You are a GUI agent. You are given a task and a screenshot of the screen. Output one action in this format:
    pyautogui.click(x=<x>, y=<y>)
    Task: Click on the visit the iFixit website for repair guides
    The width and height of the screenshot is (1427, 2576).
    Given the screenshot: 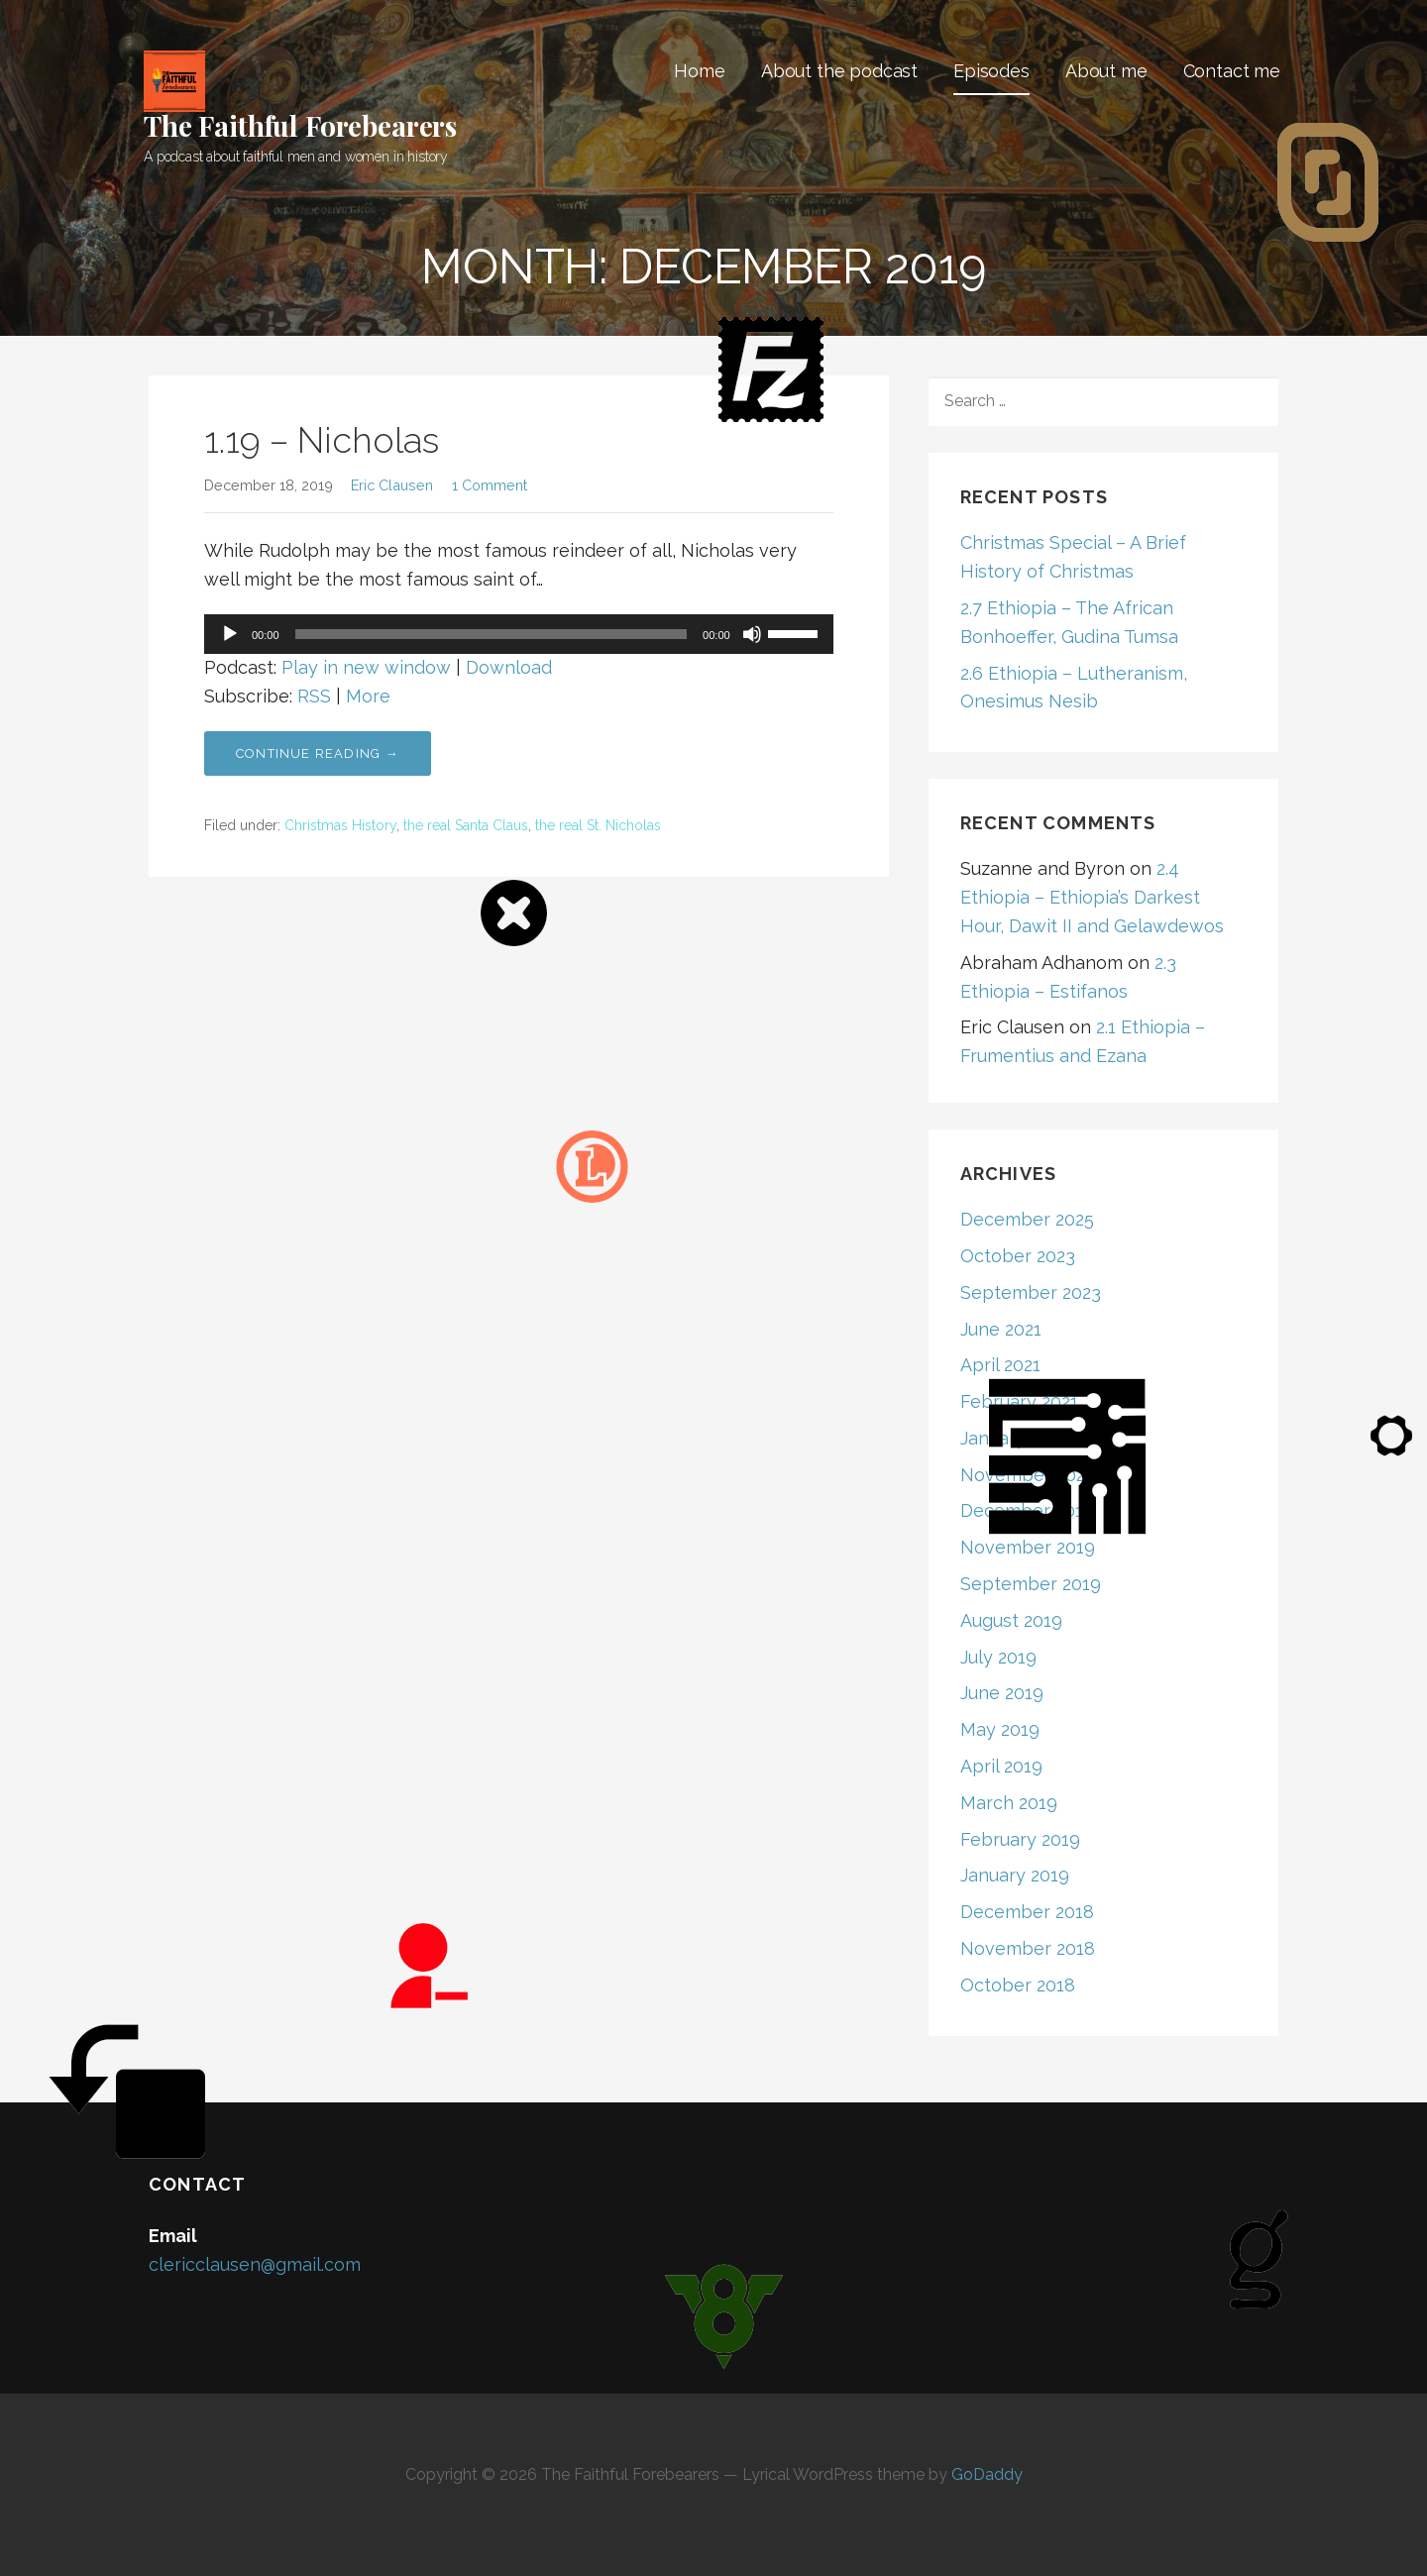 What is the action you would take?
    pyautogui.click(x=513, y=912)
    